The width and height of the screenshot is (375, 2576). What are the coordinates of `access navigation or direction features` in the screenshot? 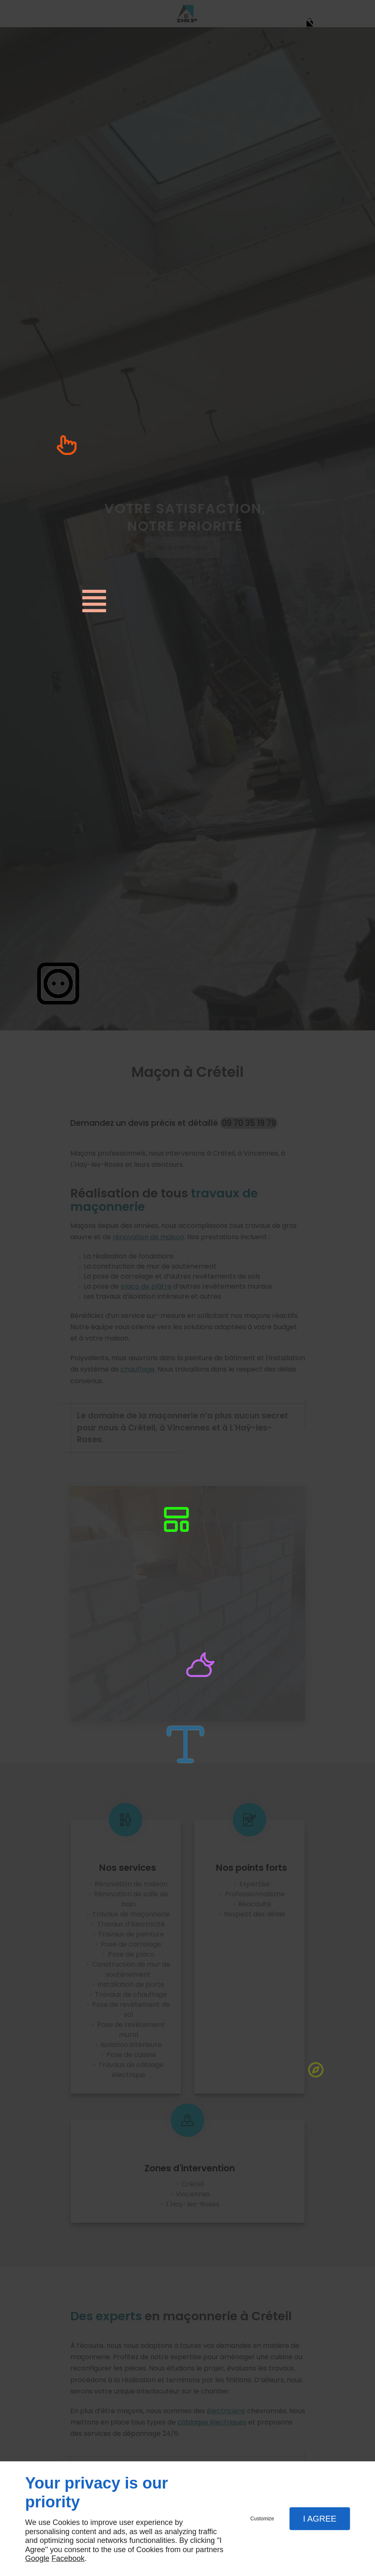 It's located at (316, 2070).